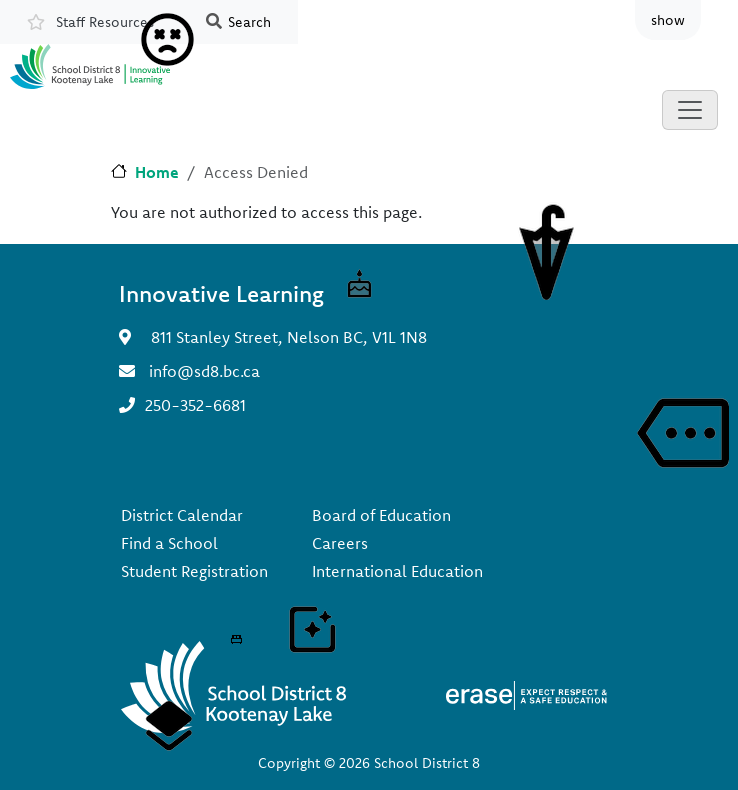  I want to click on view single room accommodation options, so click(236, 639).